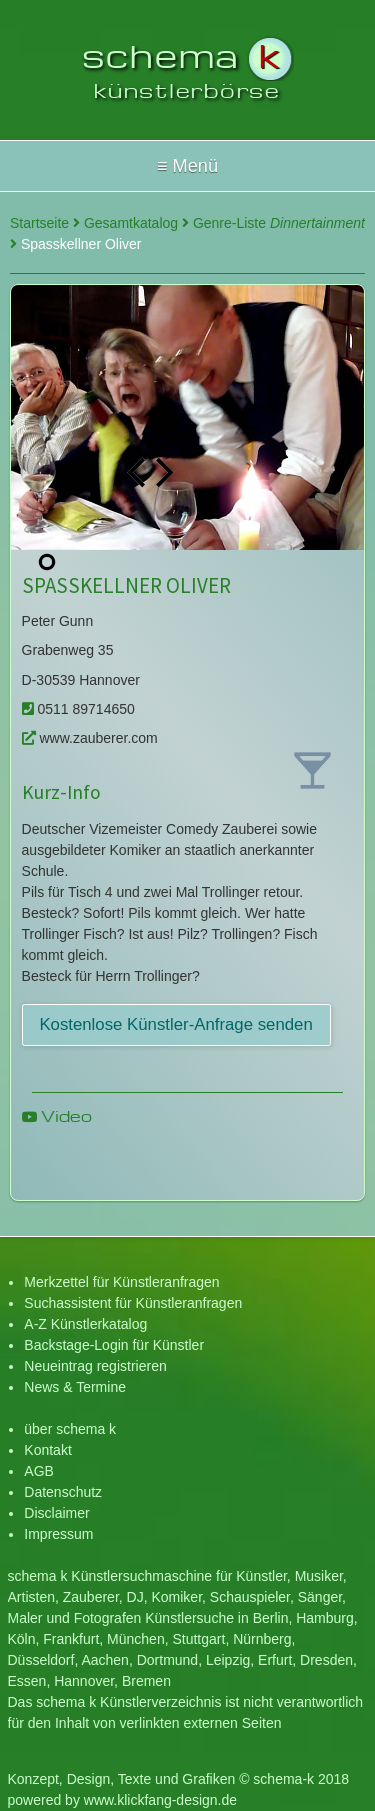 This screenshot has height=1811, width=375. I want to click on view cocktail or drink menu, so click(312, 770).